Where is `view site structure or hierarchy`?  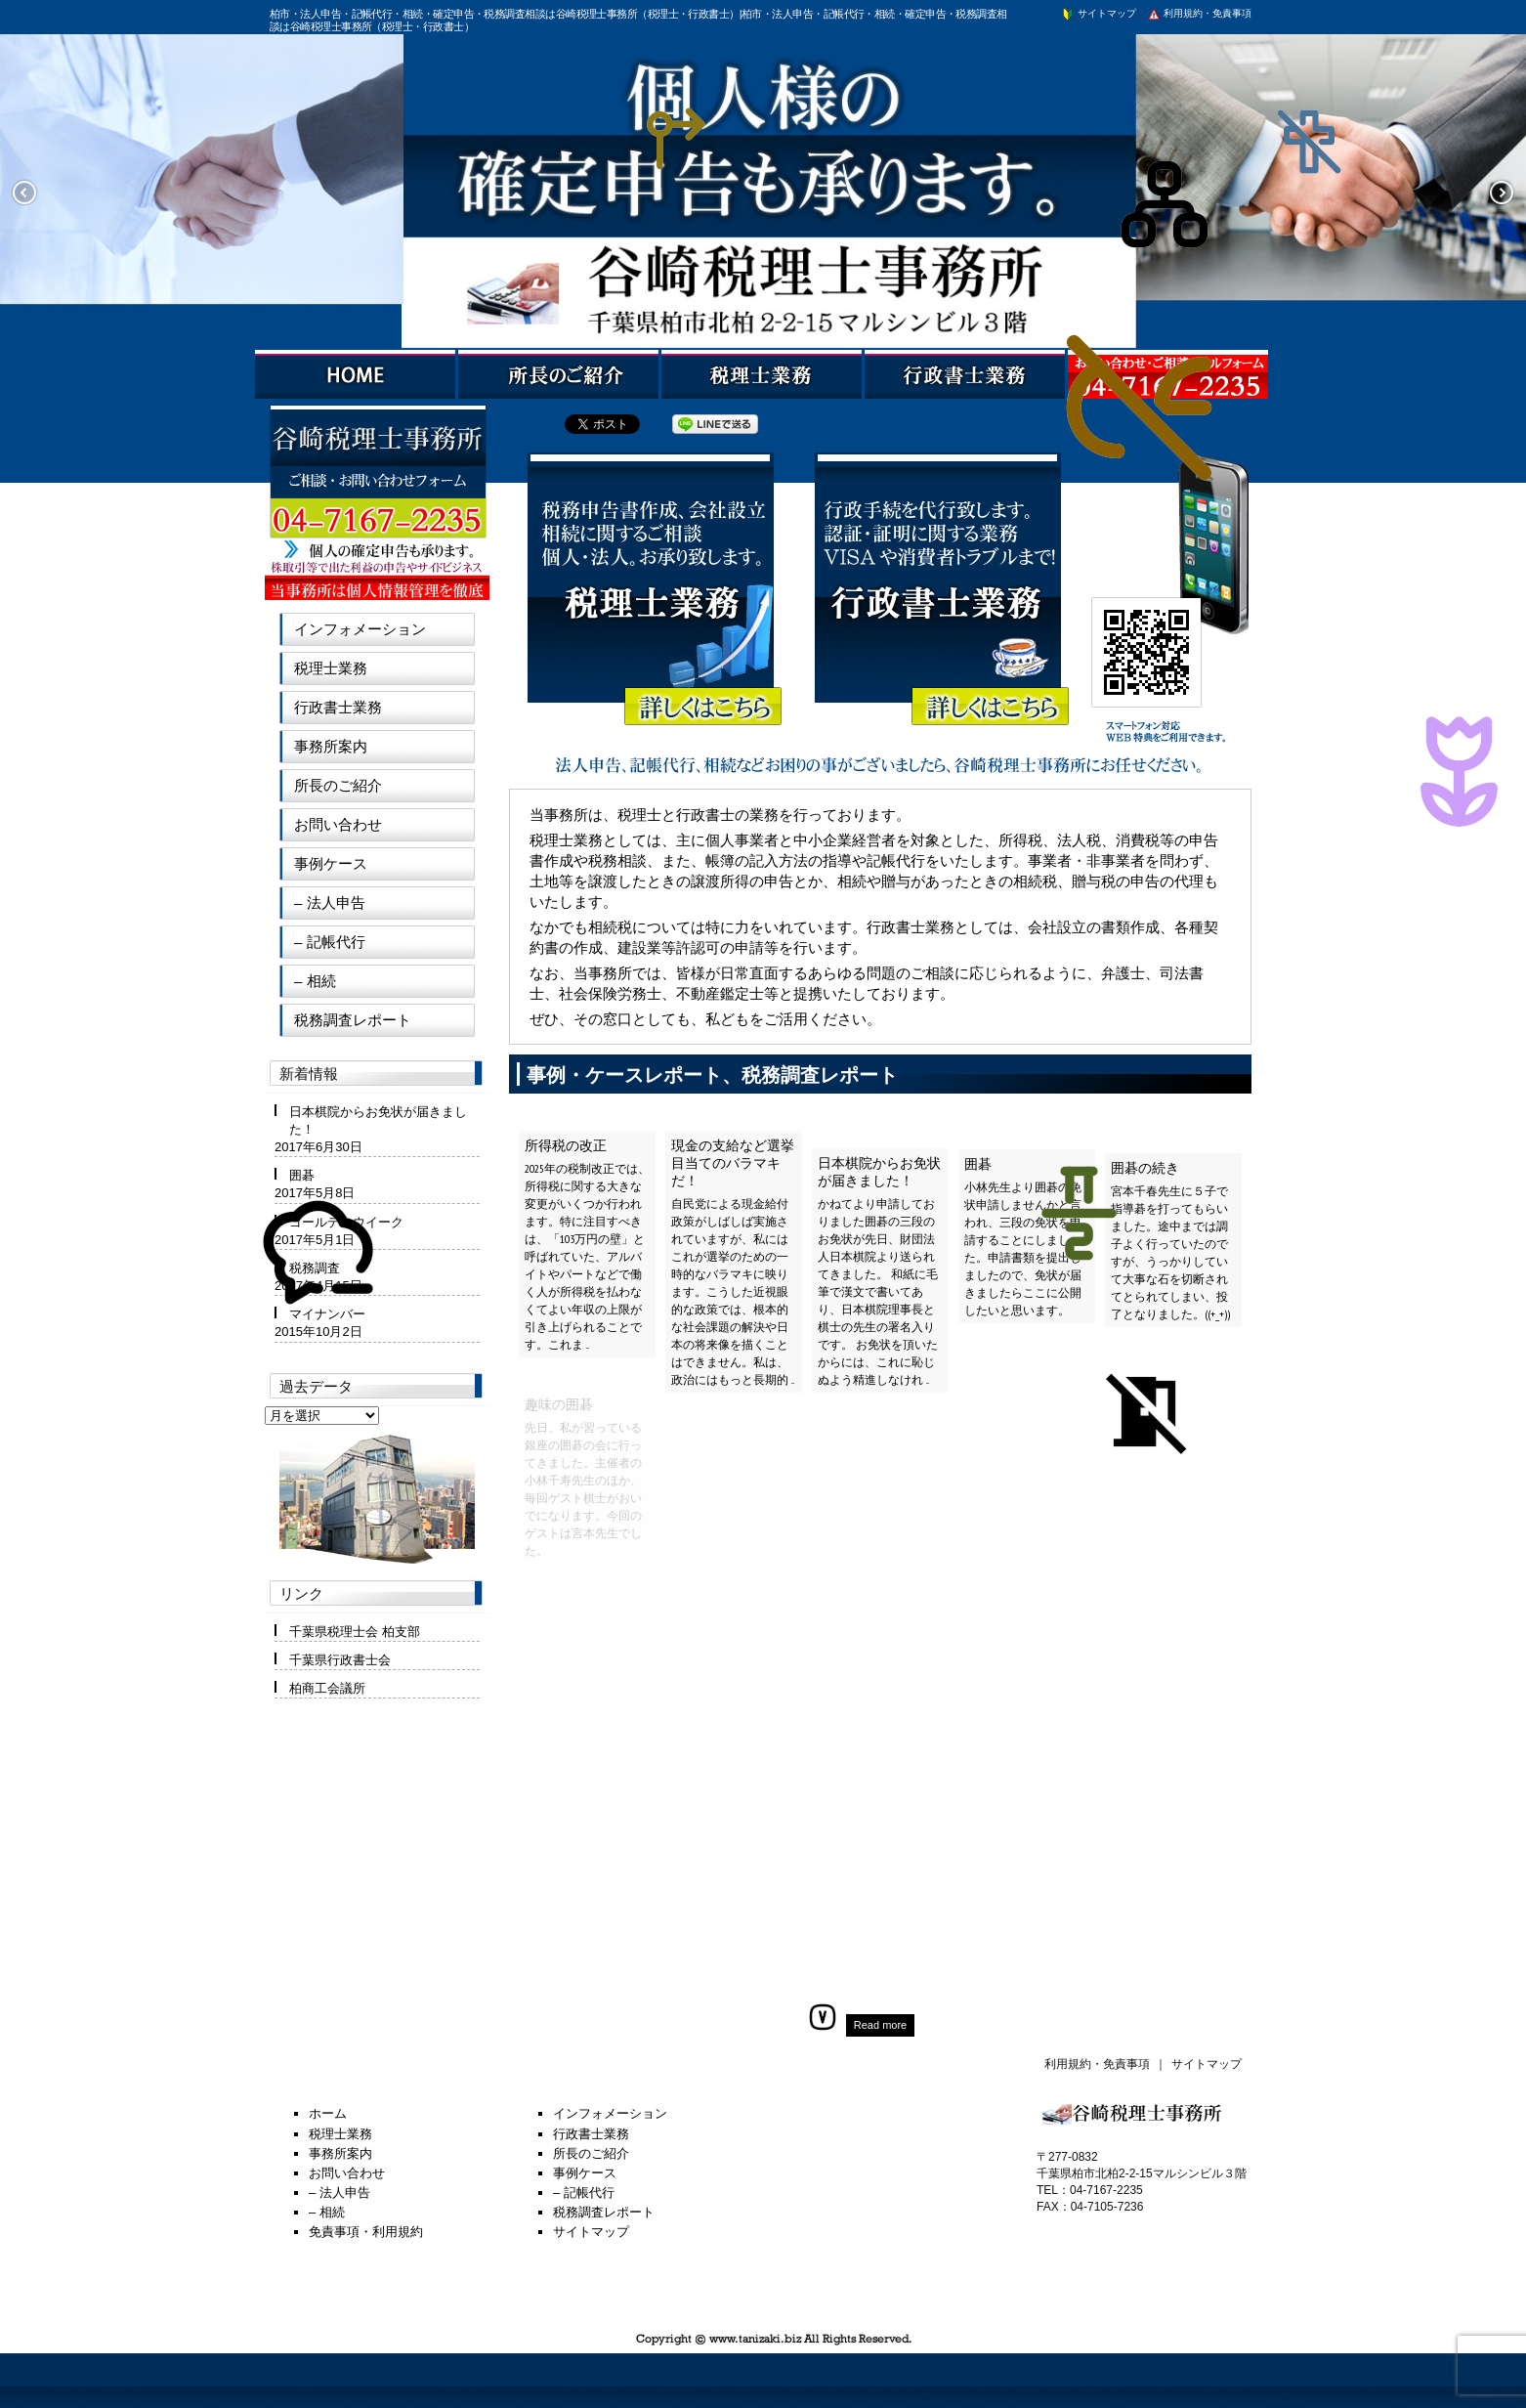 view site structure or hierarchy is located at coordinates (1165, 204).